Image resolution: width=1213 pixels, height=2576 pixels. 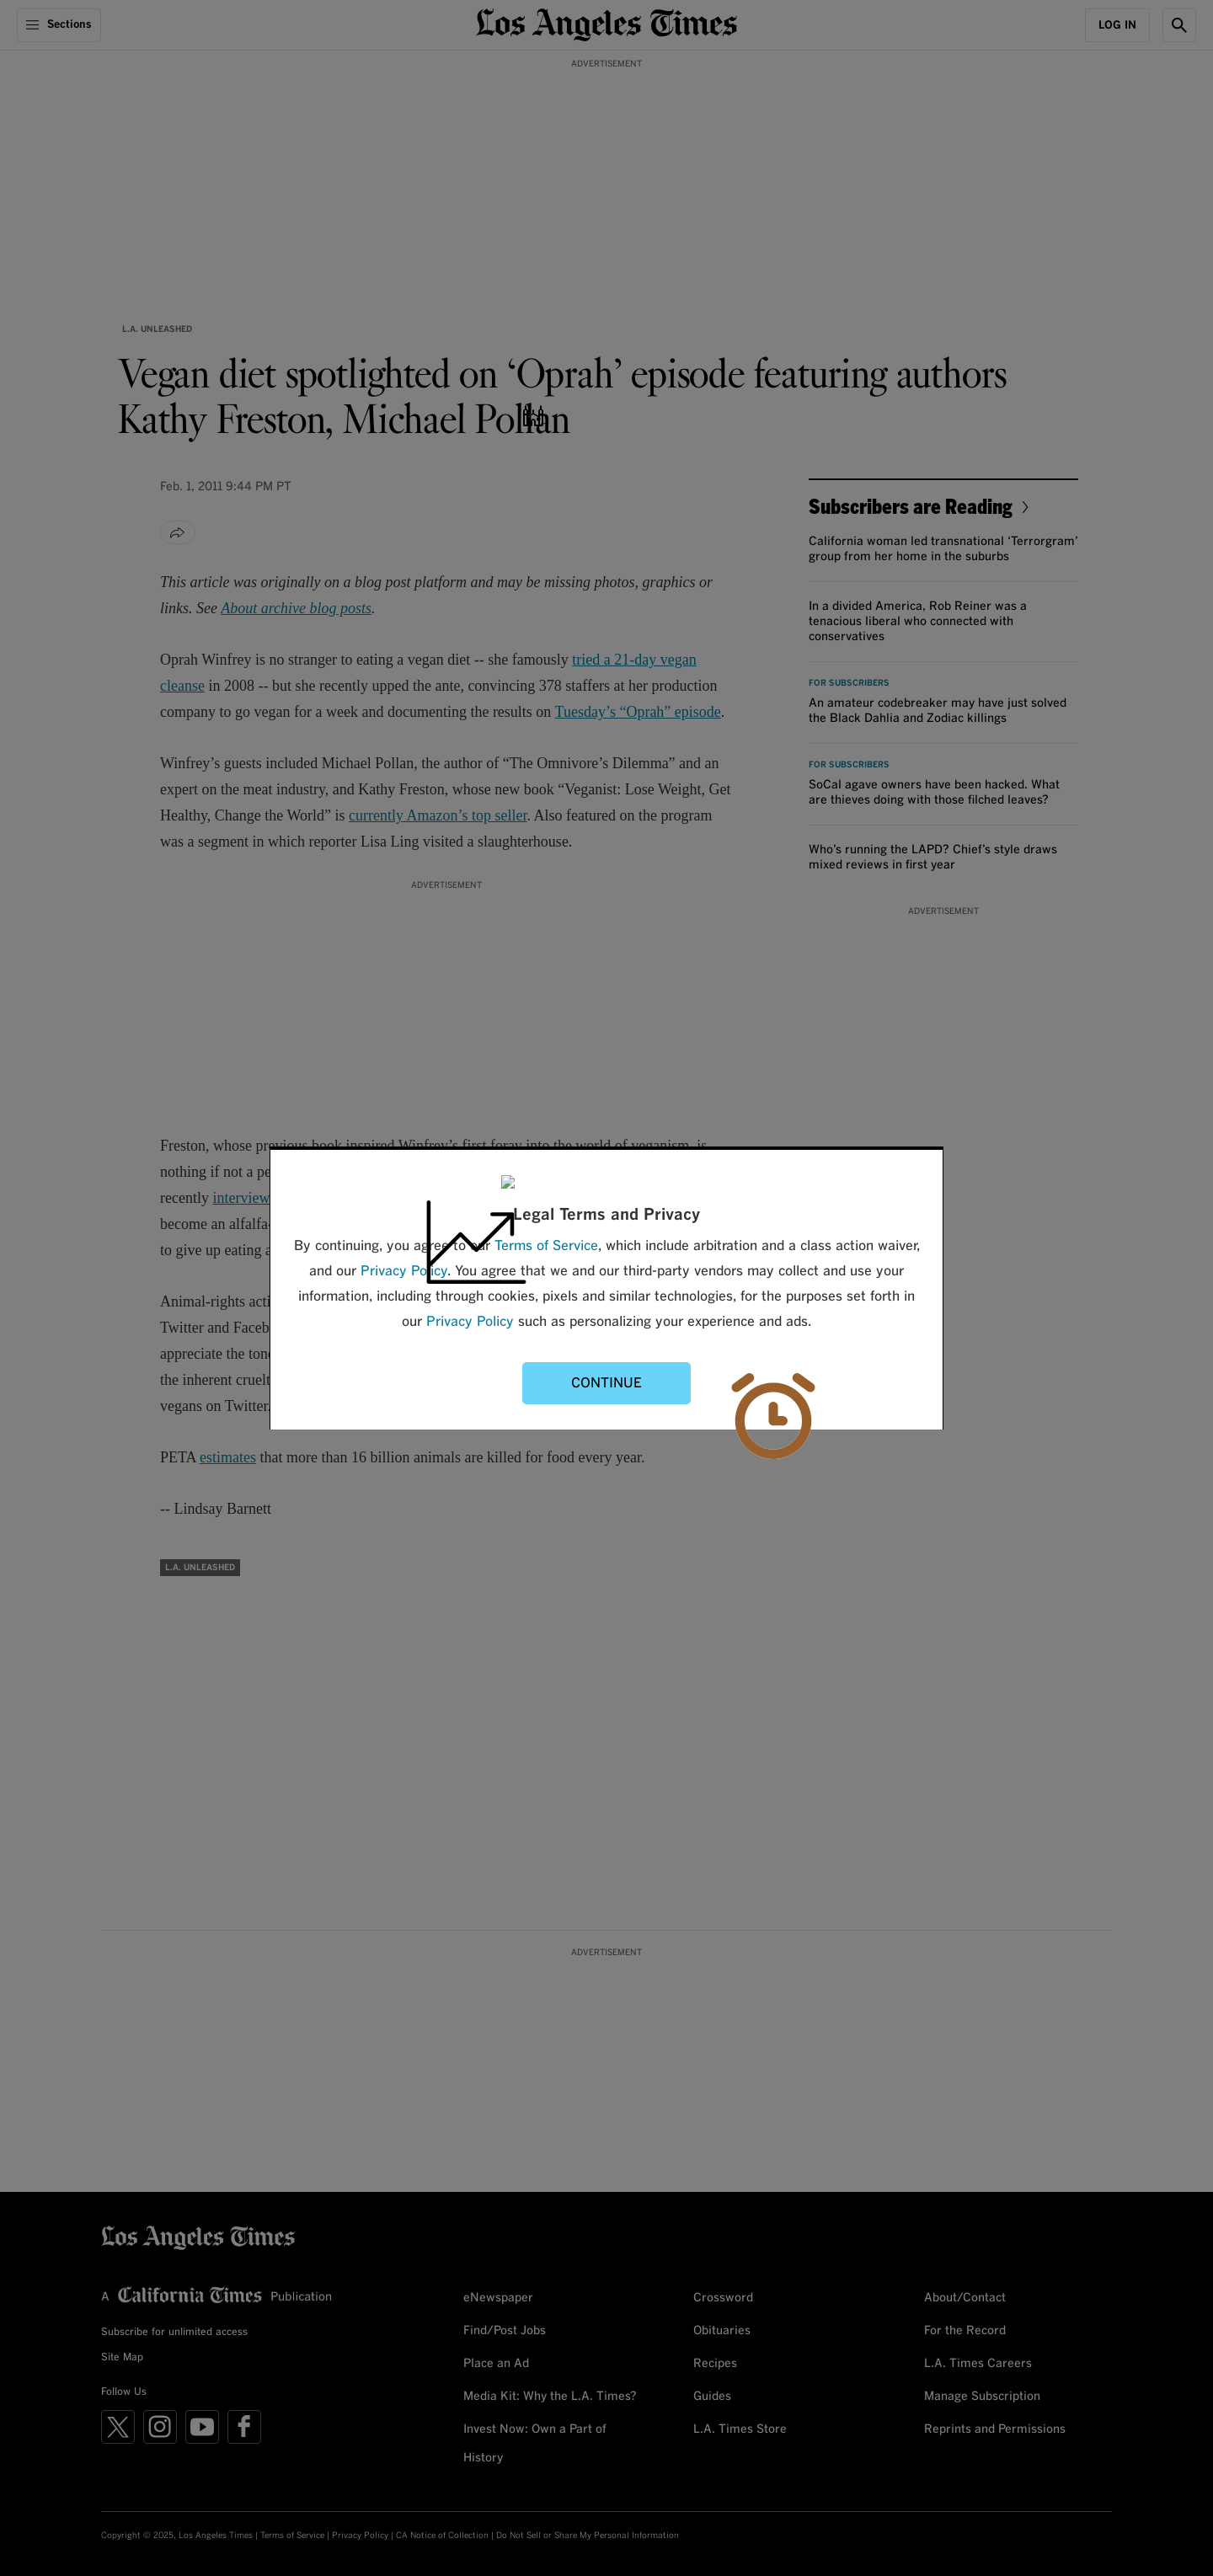 I want to click on locate nearby synagogues on a map, so click(x=533, y=416).